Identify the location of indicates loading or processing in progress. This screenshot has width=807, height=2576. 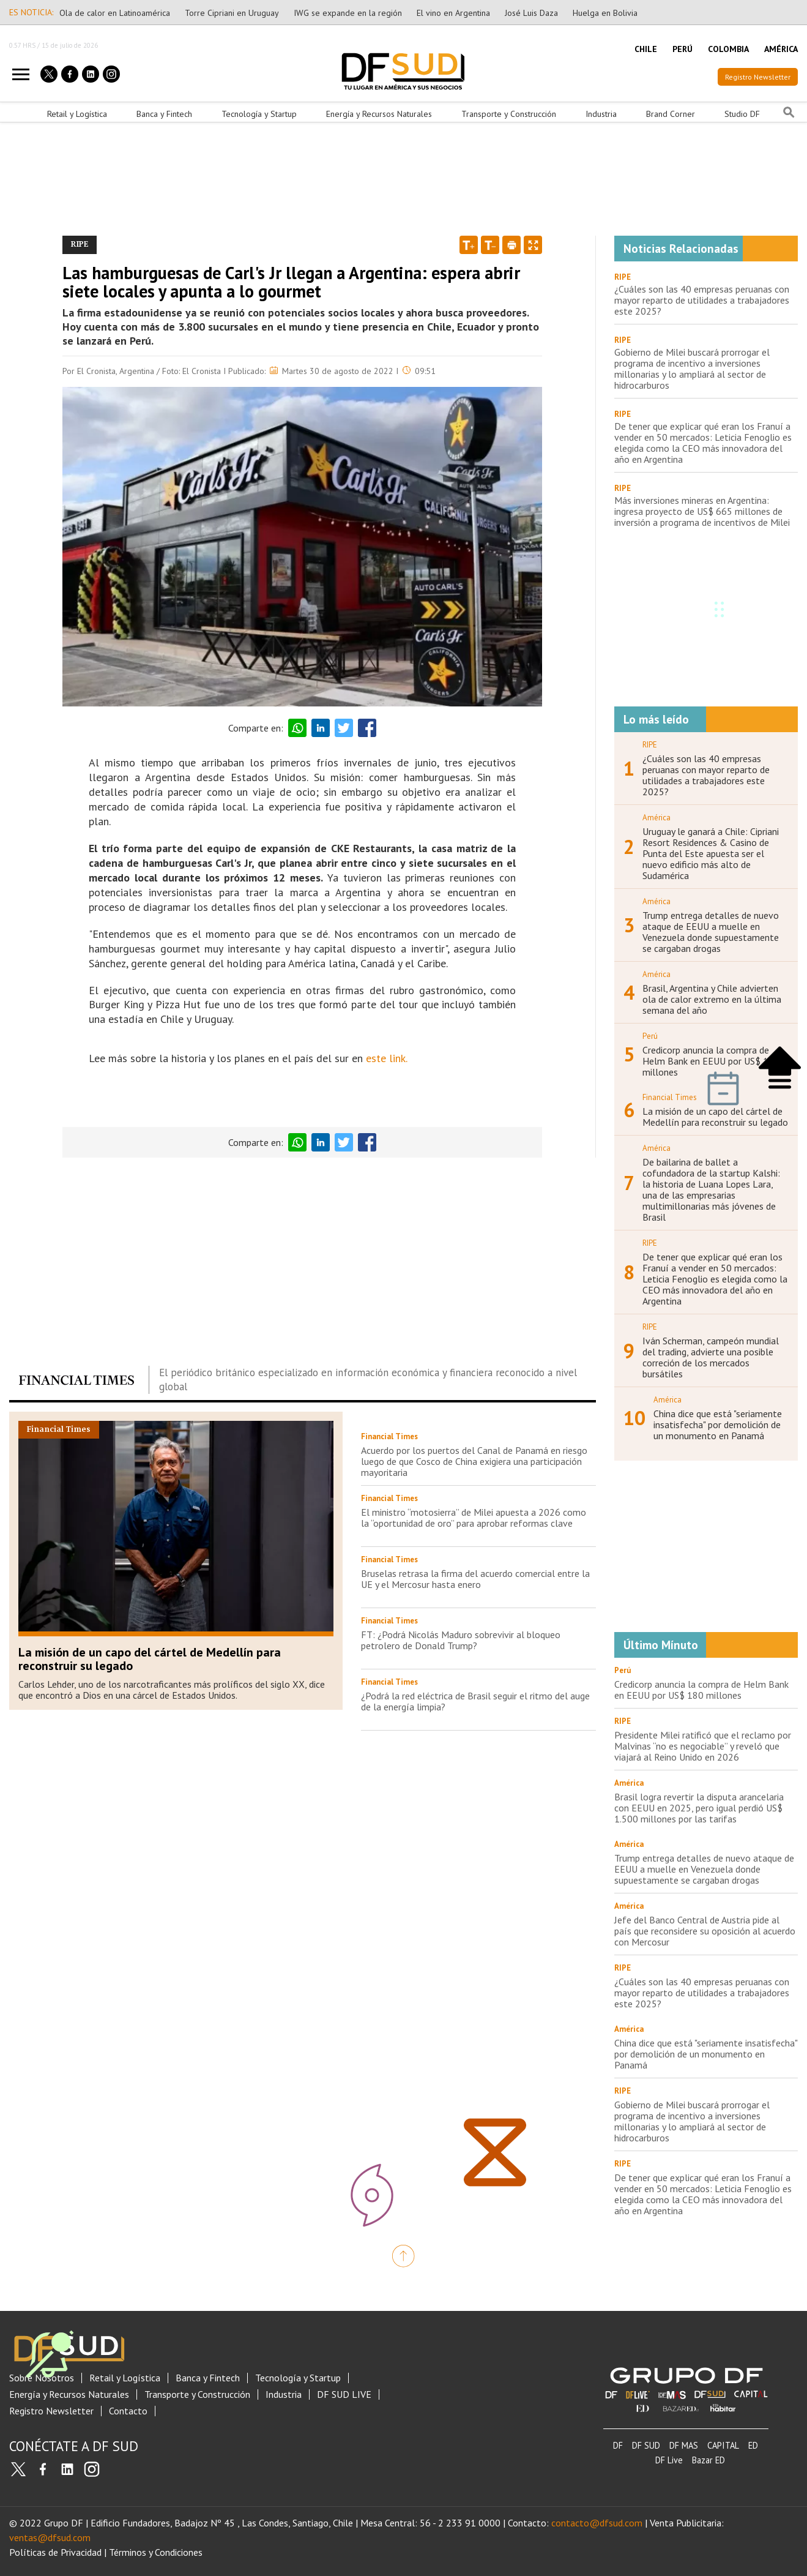
(495, 2152).